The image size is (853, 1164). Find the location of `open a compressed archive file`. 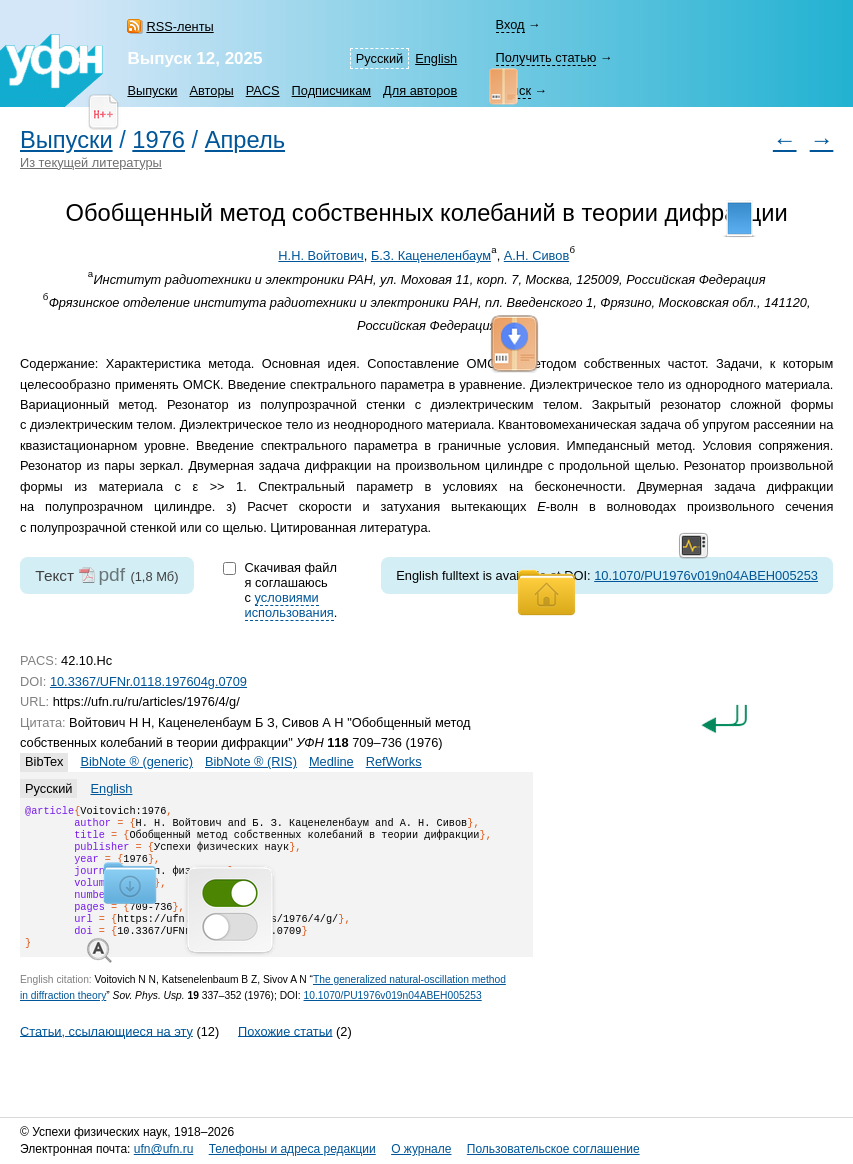

open a compressed archive file is located at coordinates (503, 86).